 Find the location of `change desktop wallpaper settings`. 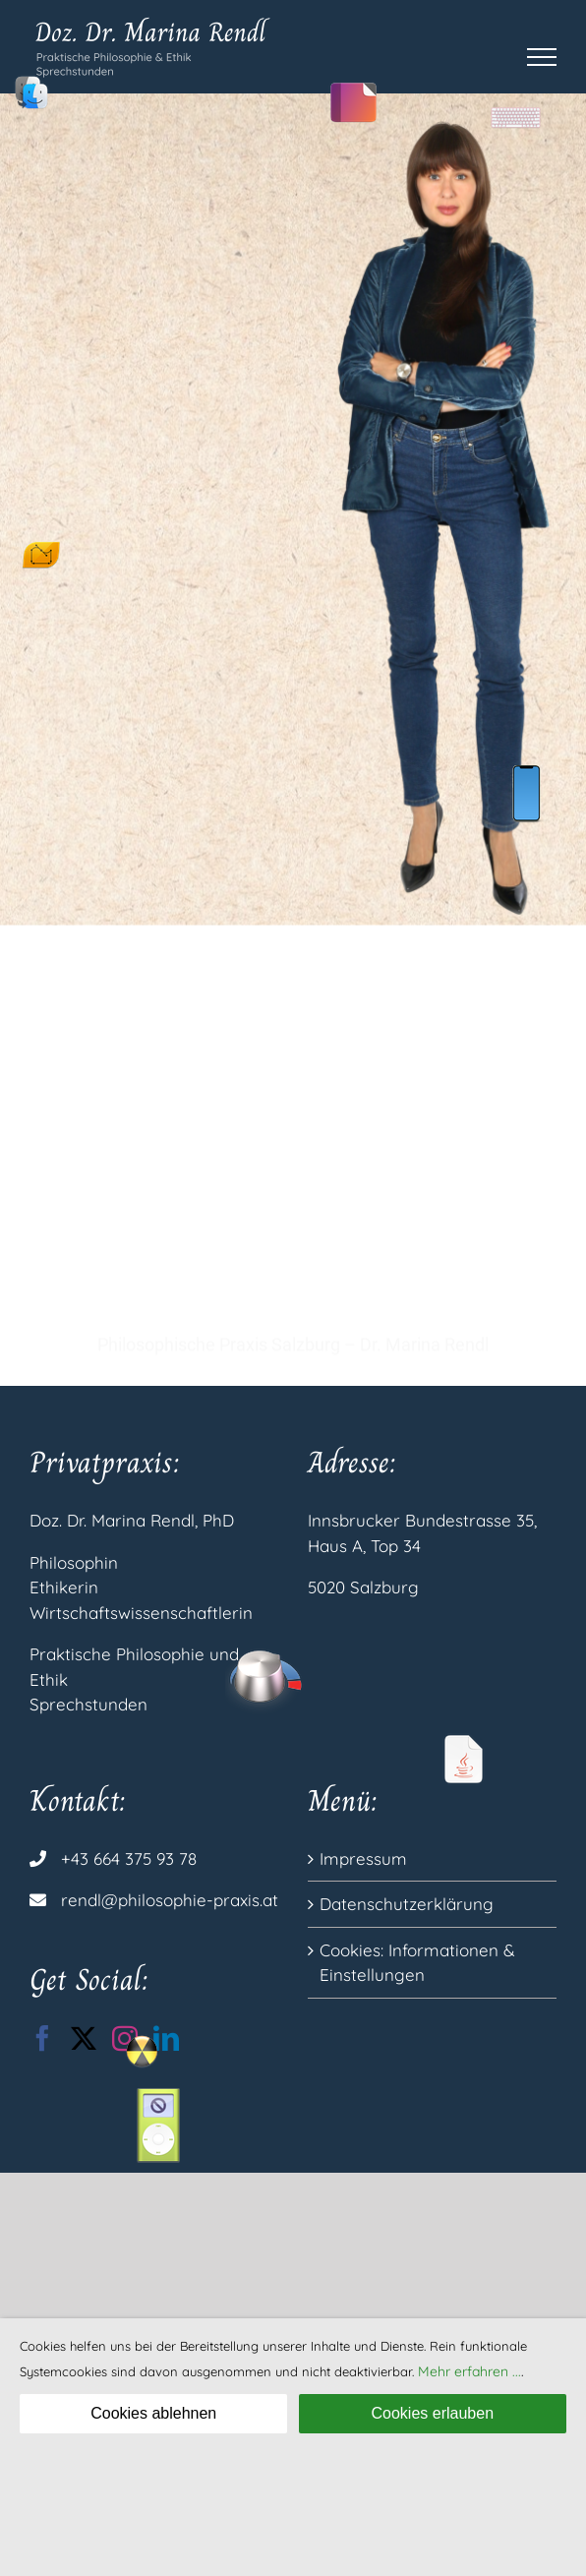

change desktop wallpaper settings is located at coordinates (353, 100).